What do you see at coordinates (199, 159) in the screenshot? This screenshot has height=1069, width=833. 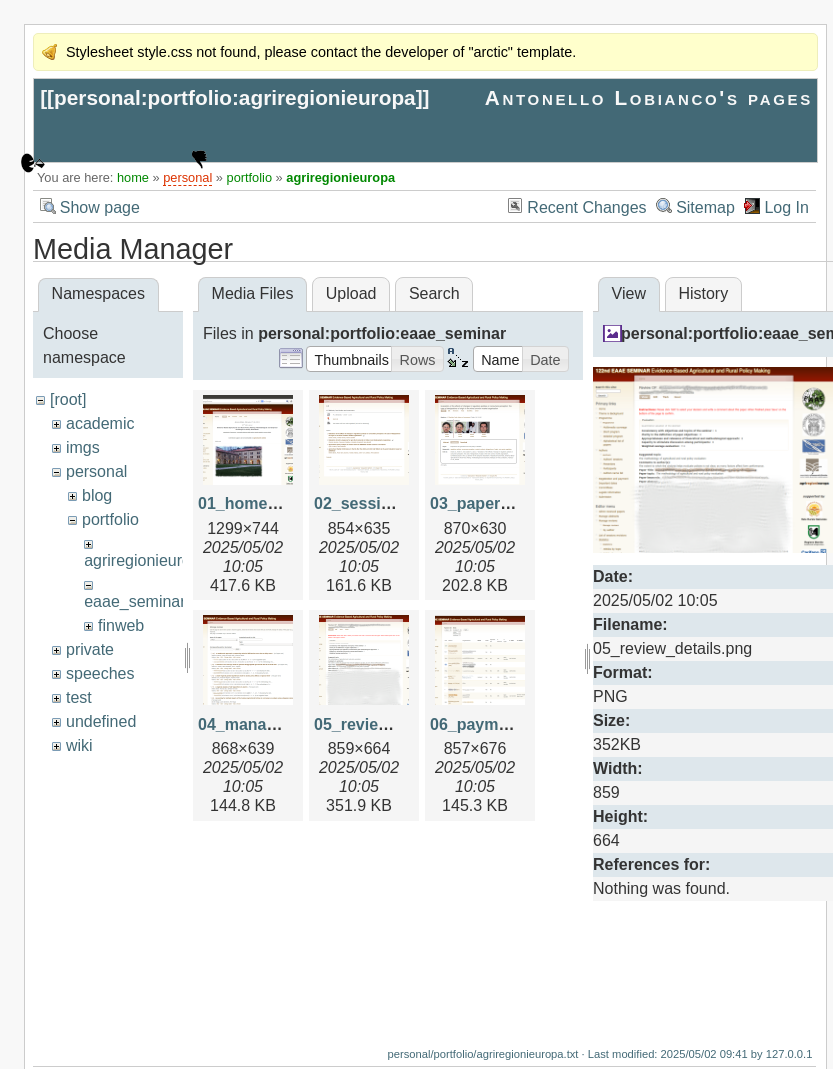 I see `dislike or downvote content` at bounding box center [199, 159].